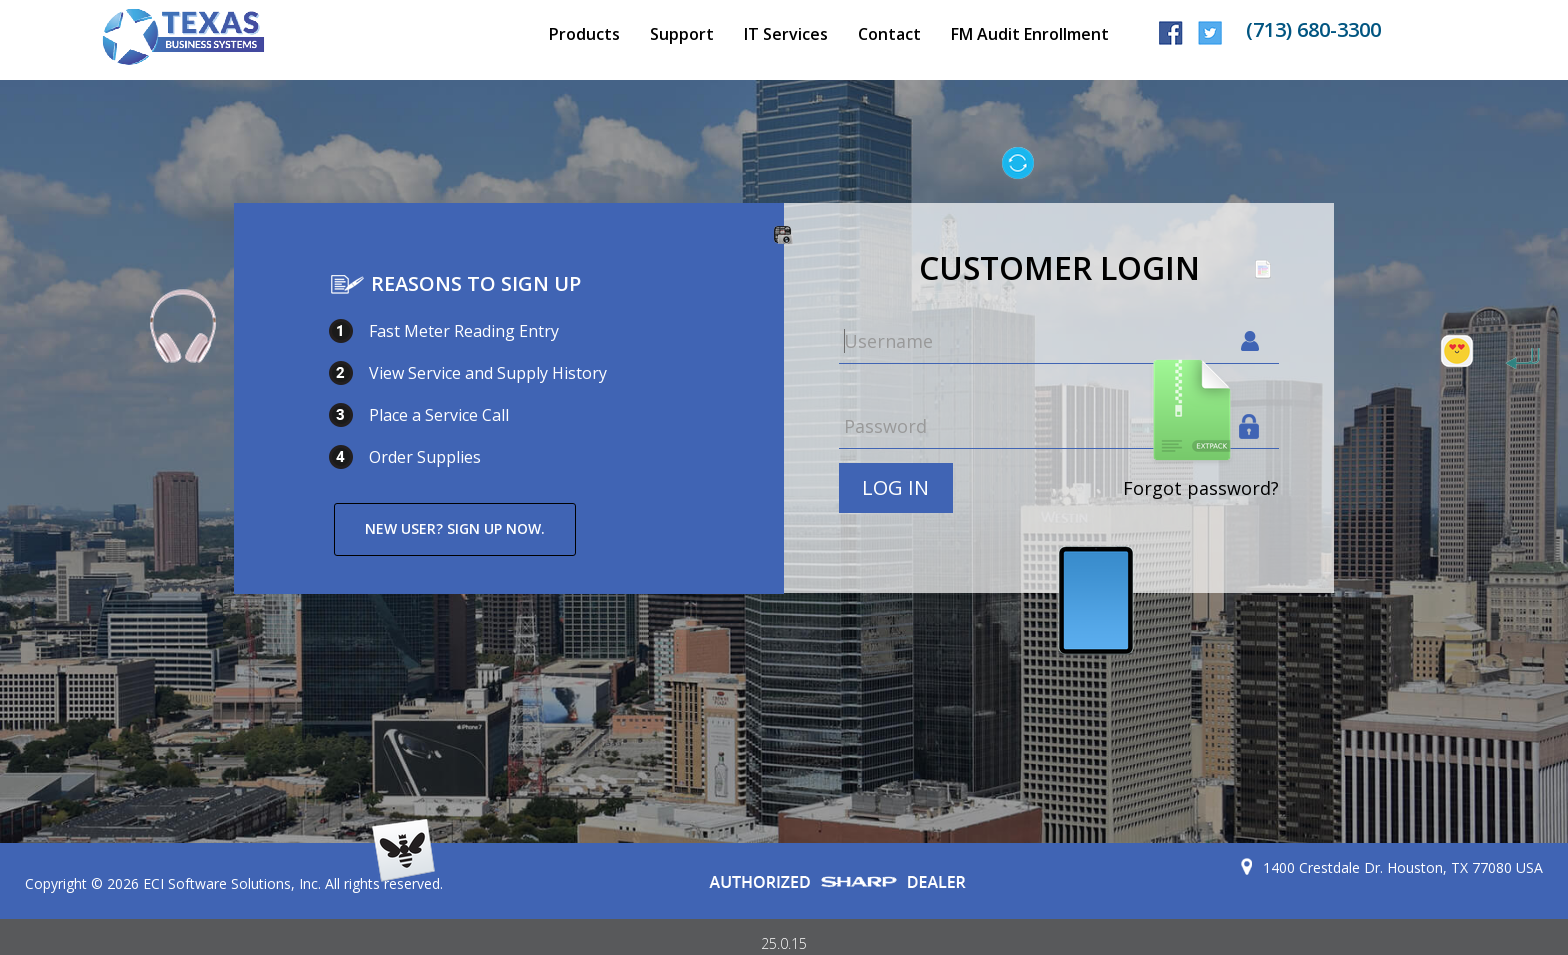 This screenshot has height=955, width=1568. Describe the element at coordinates (183, 326) in the screenshot. I see `bluetooth headphones connected` at that location.